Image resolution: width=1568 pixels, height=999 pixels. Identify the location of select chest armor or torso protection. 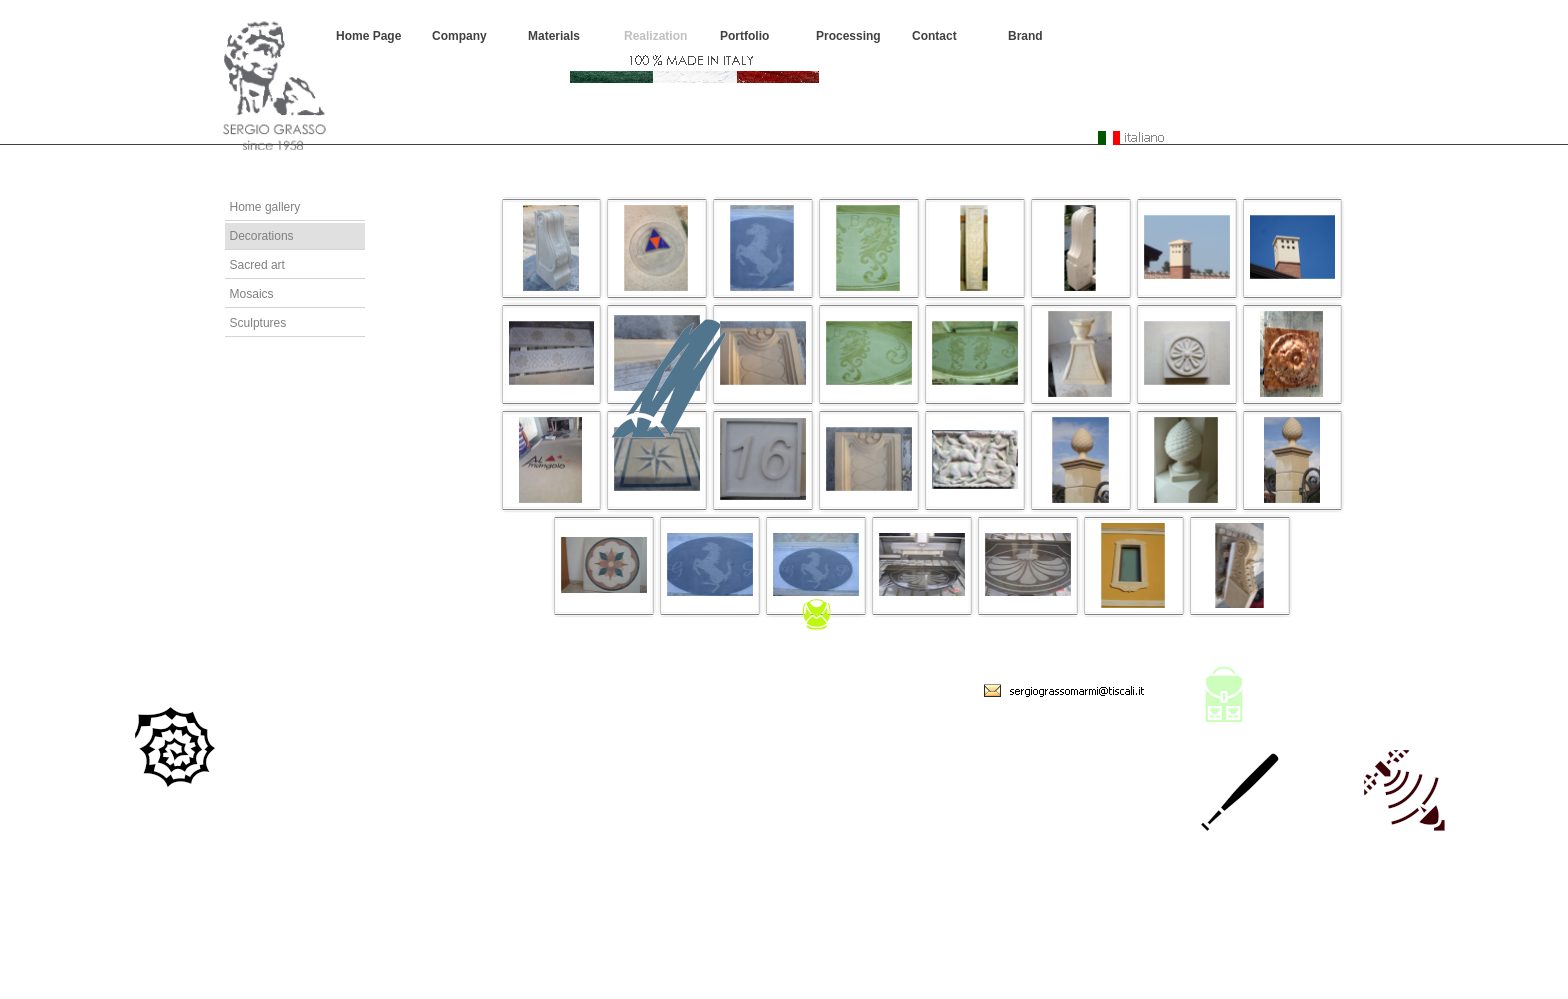
(816, 614).